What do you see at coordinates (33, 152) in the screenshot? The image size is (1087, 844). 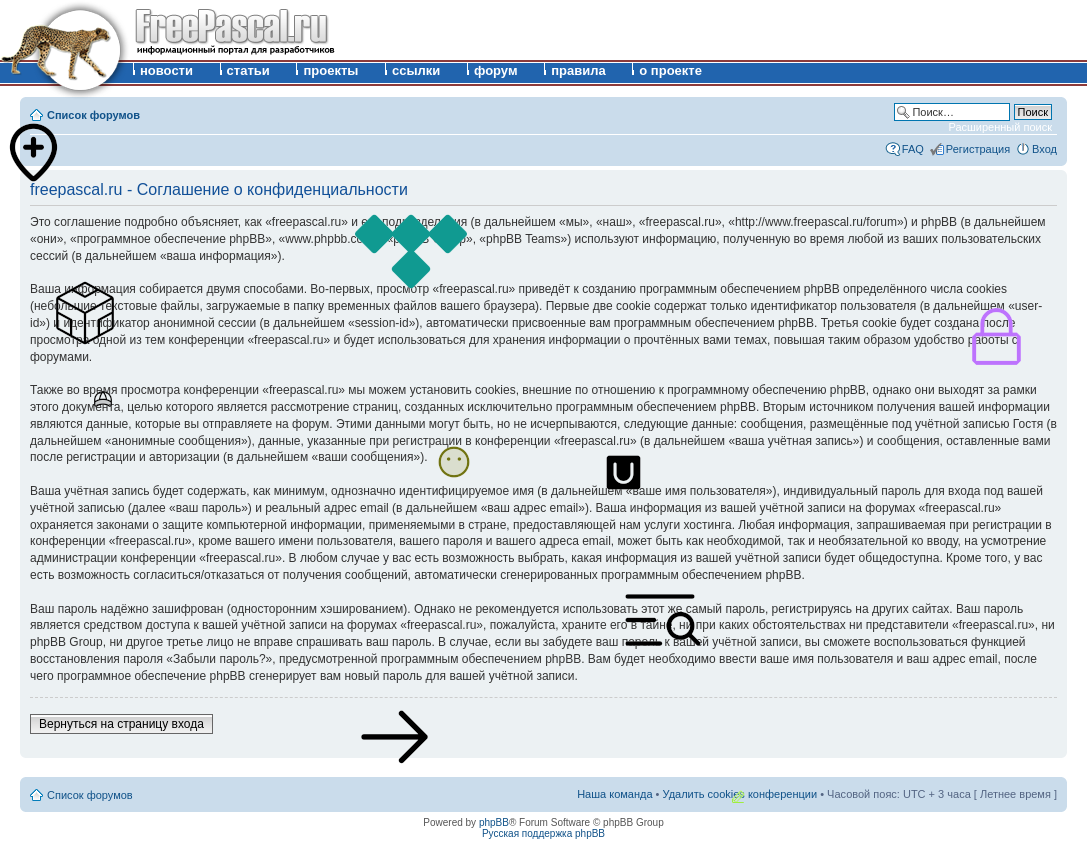 I see `add a new location pin` at bounding box center [33, 152].